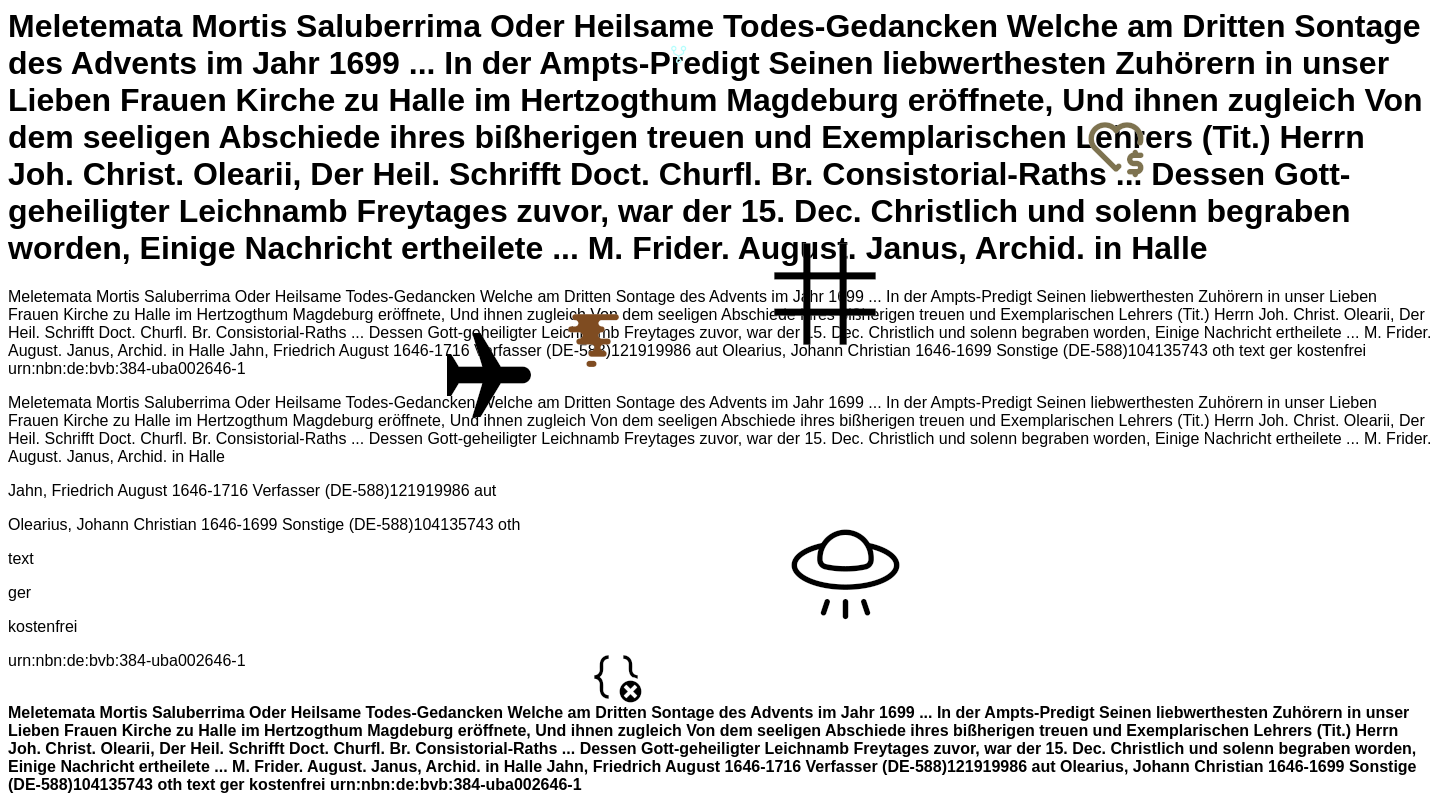 The height and width of the screenshot is (802, 1440). I want to click on indicates severe weather alert or tornado warning, so click(592, 338).